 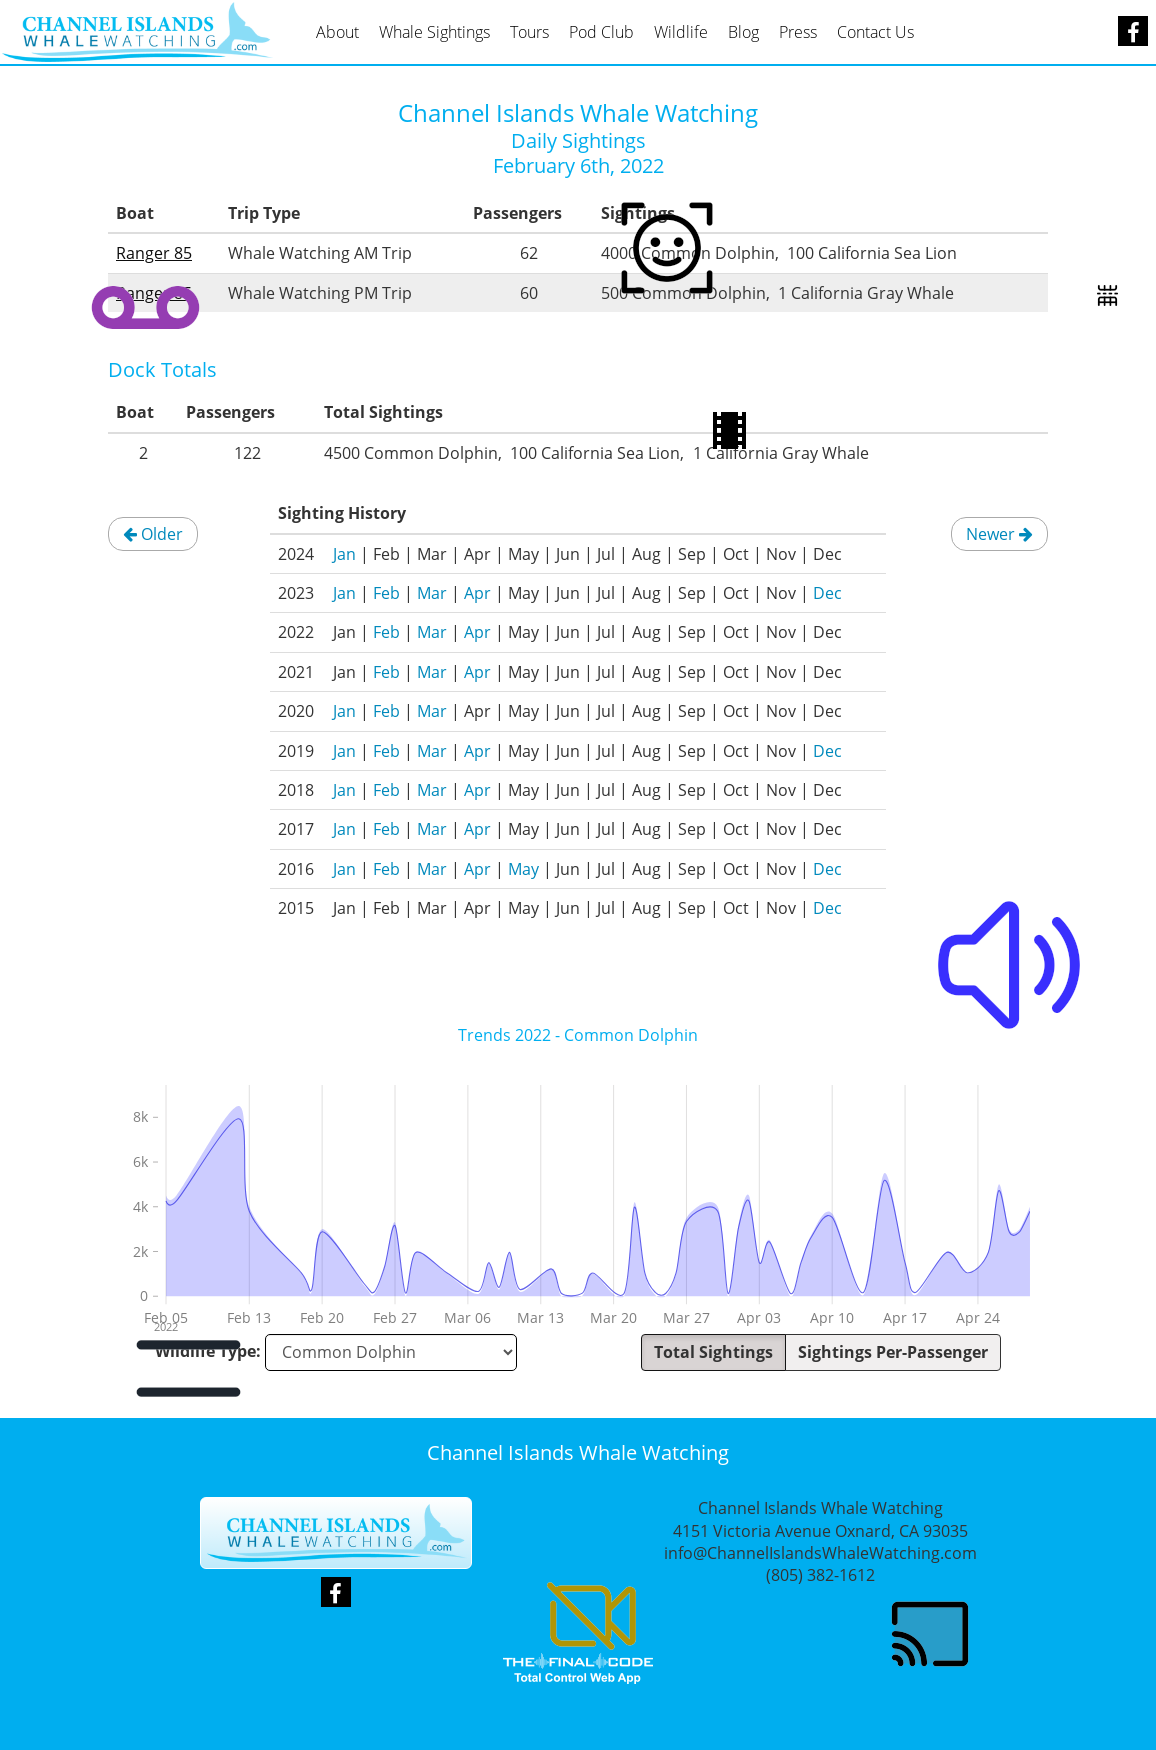 What do you see at coordinates (1107, 295) in the screenshot?
I see `split table rows into separate sections` at bounding box center [1107, 295].